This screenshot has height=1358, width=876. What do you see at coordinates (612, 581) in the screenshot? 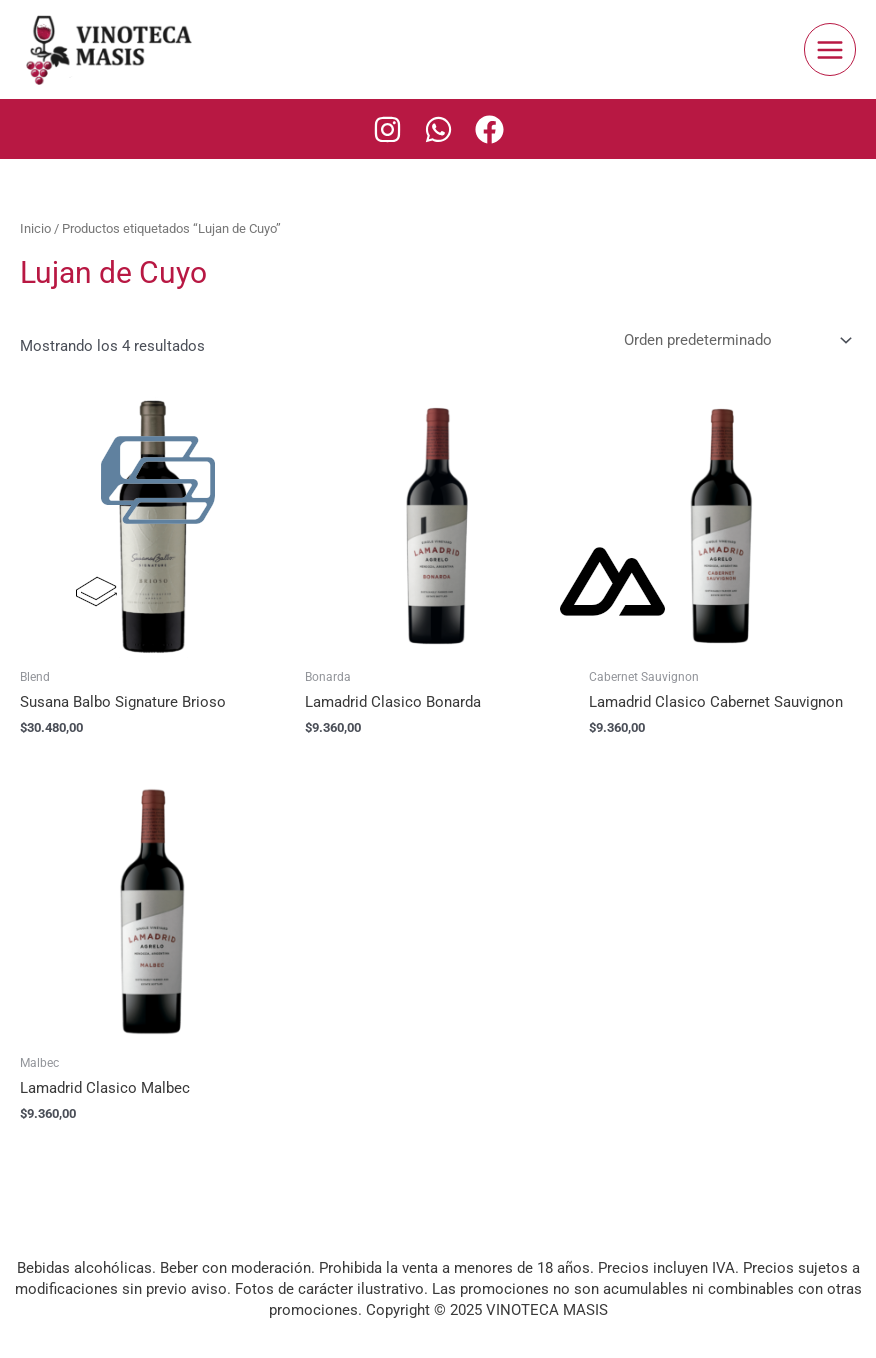
I see `nuxt.js framework logo` at bounding box center [612, 581].